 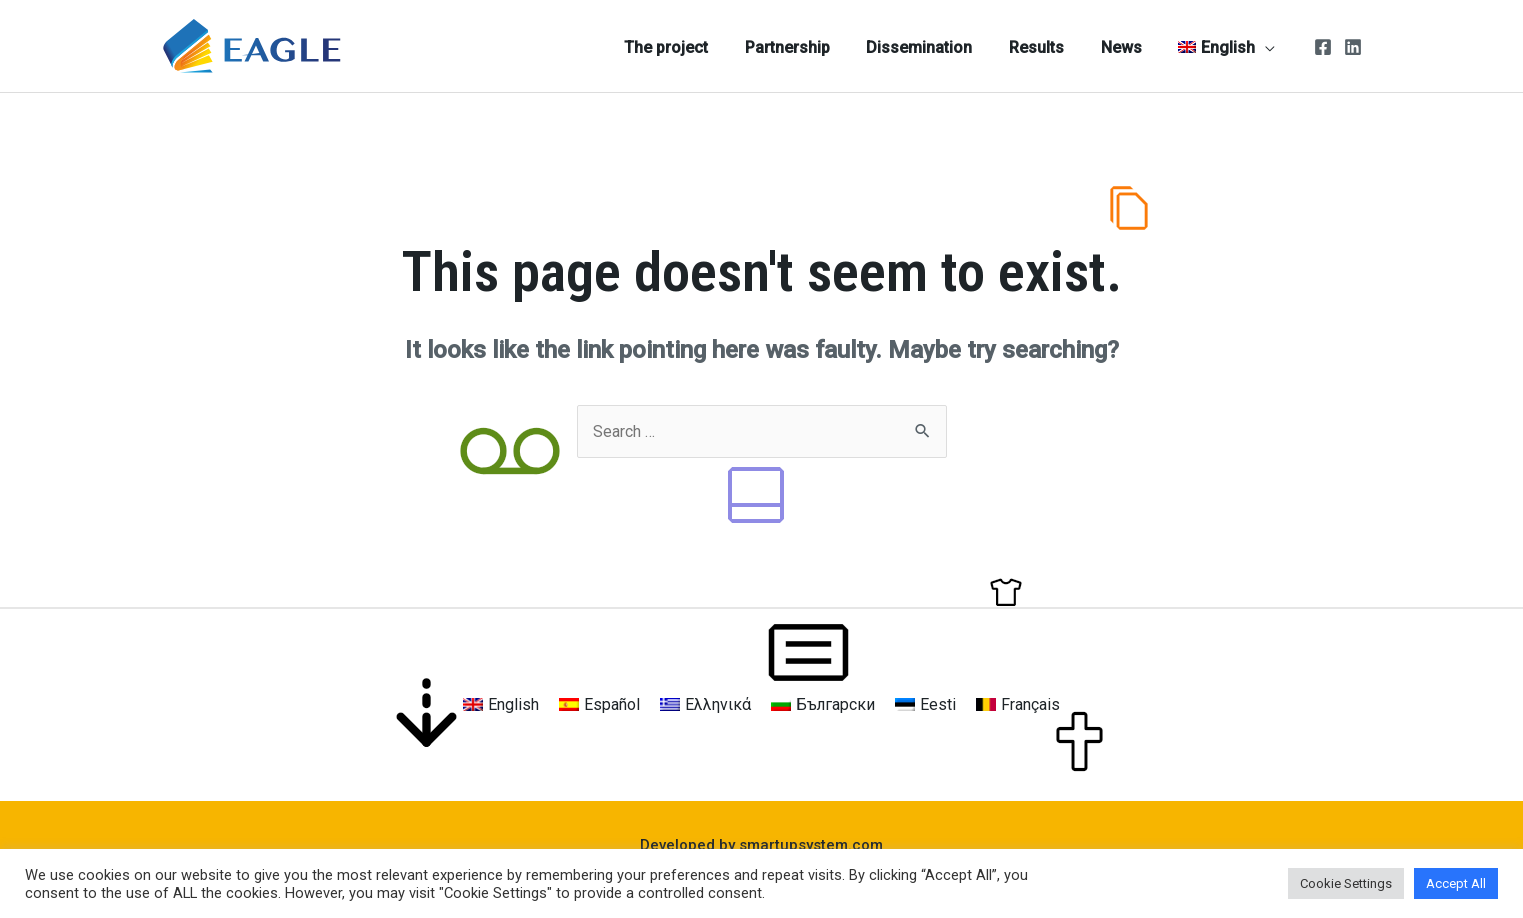 I want to click on select team or player jersey, so click(x=1006, y=592).